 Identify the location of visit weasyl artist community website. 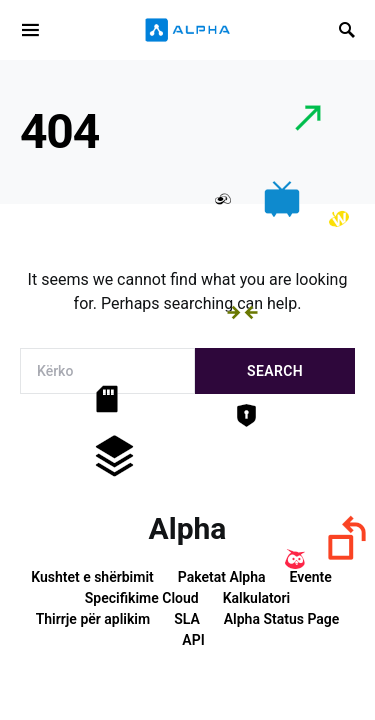
(339, 219).